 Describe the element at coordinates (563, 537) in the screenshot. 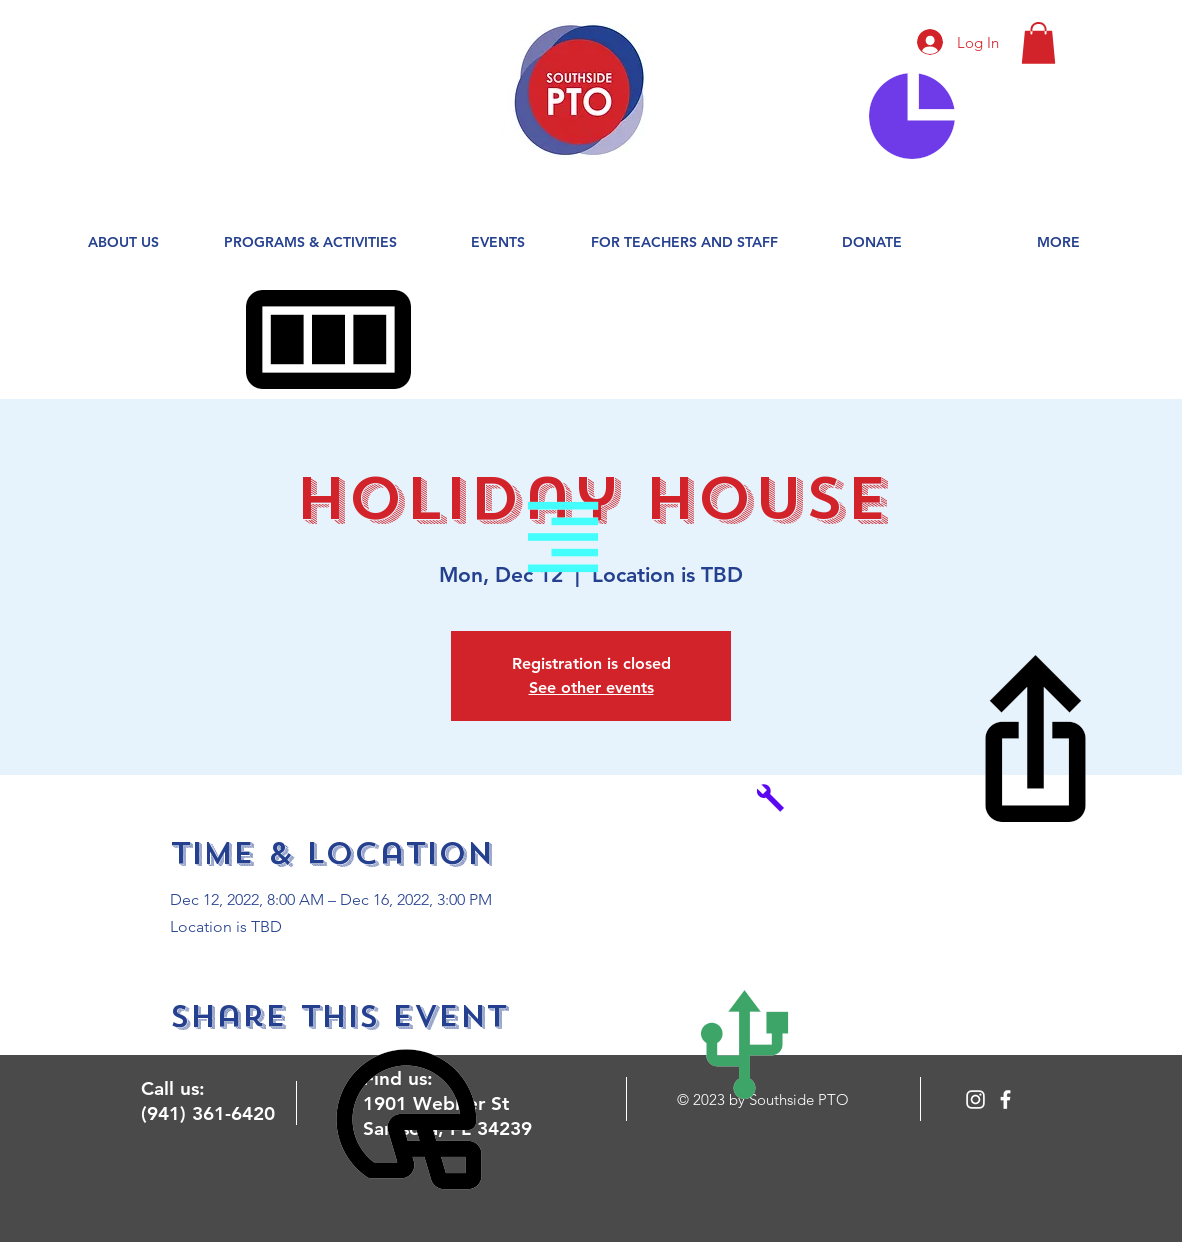

I see `align text to the right` at that location.